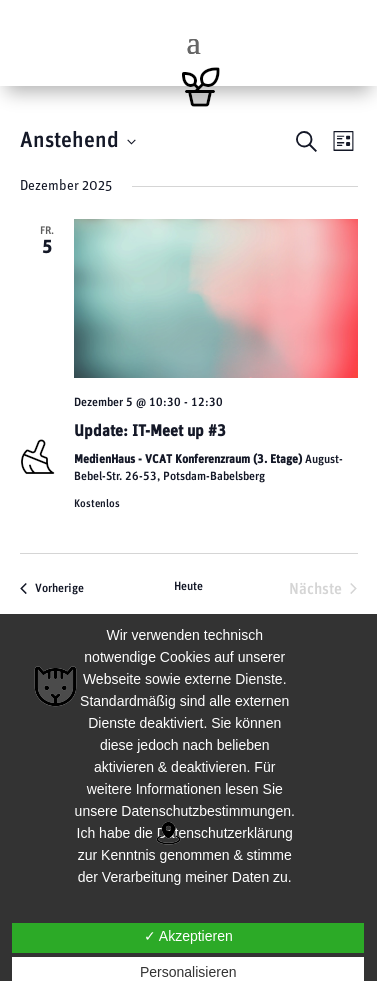 This screenshot has width=377, height=981. I want to click on view location area or zone on map, so click(168, 833).